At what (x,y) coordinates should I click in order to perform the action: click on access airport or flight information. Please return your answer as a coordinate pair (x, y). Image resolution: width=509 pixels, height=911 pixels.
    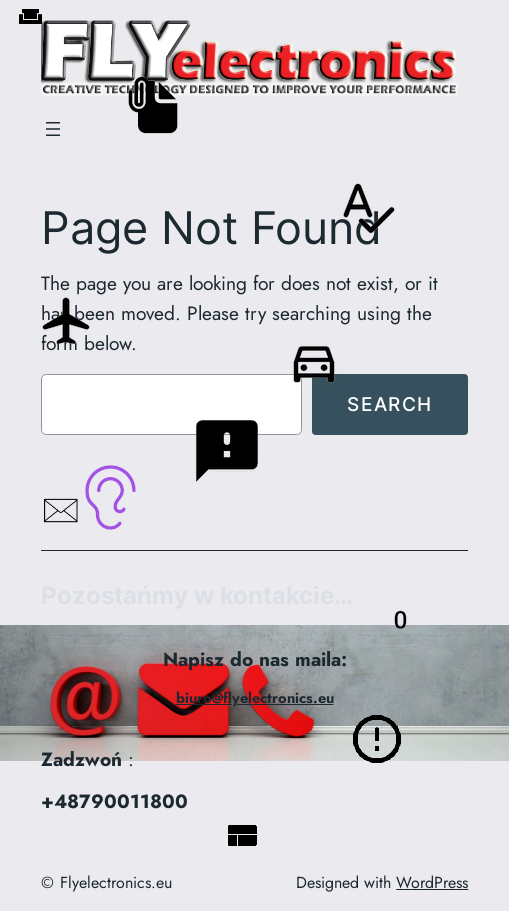
    Looking at the image, I should click on (66, 321).